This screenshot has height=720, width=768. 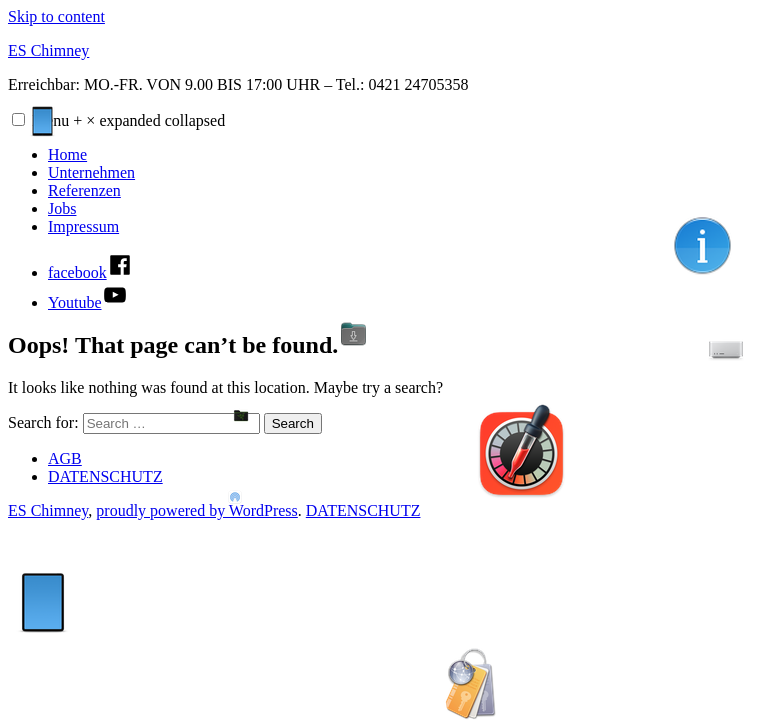 I want to click on open your downloads folder, so click(x=353, y=333).